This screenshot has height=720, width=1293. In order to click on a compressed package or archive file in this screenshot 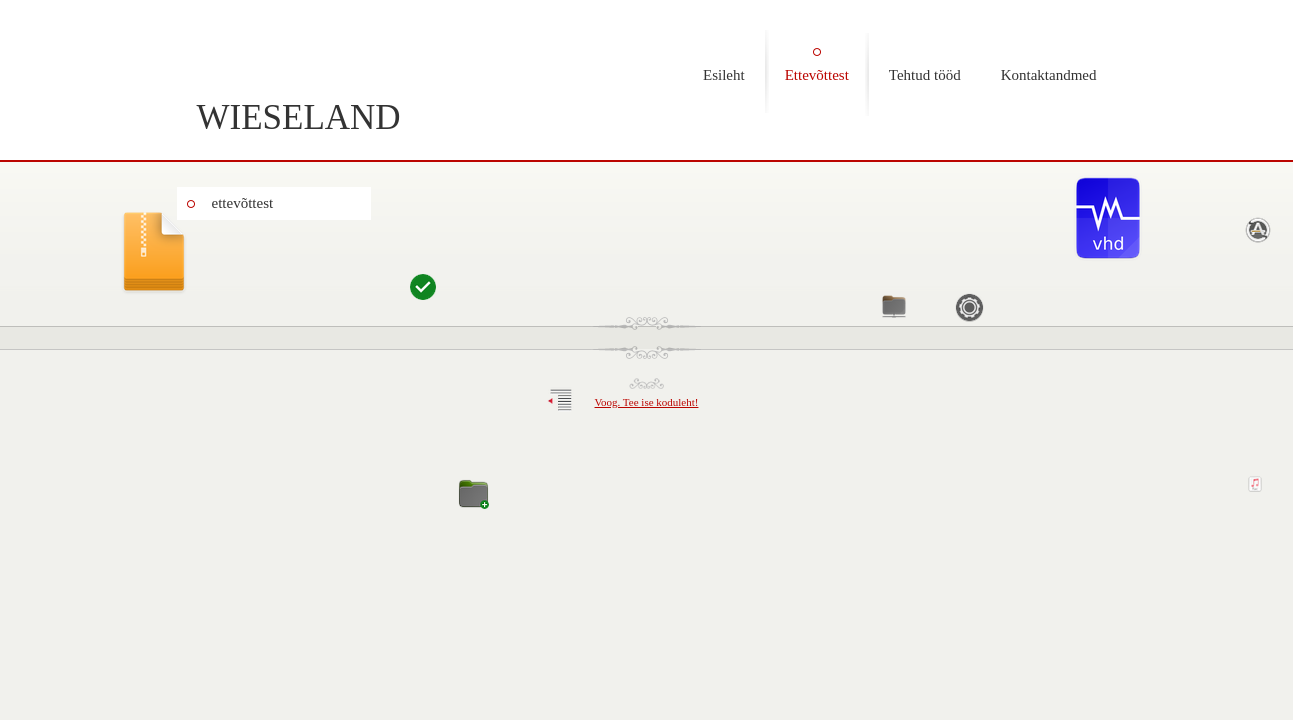, I will do `click(154, 253)`.